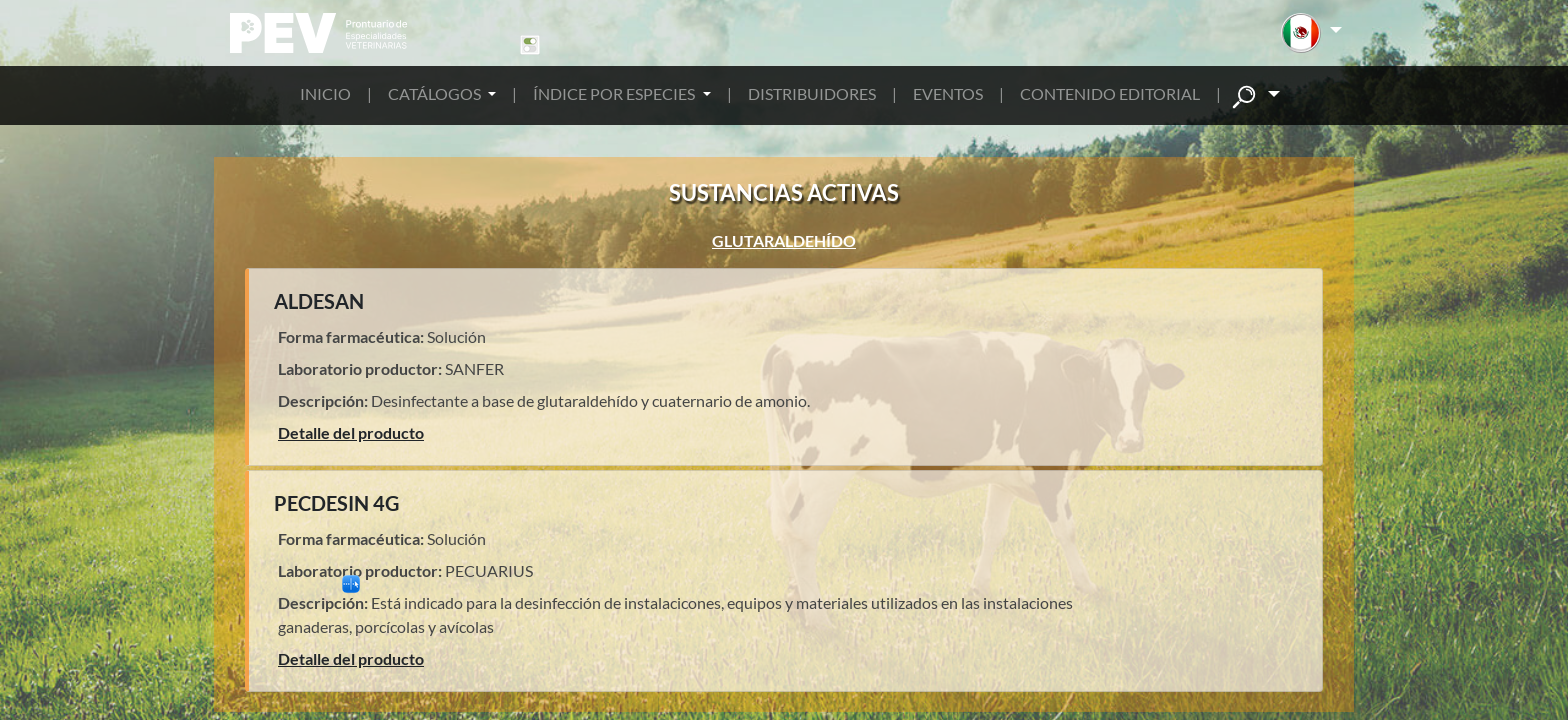 Image resolution: width=1568 pixels, height=720 pixels. I want to click on access universal control settings for multi-device cursor sharing, so click(351, 584).